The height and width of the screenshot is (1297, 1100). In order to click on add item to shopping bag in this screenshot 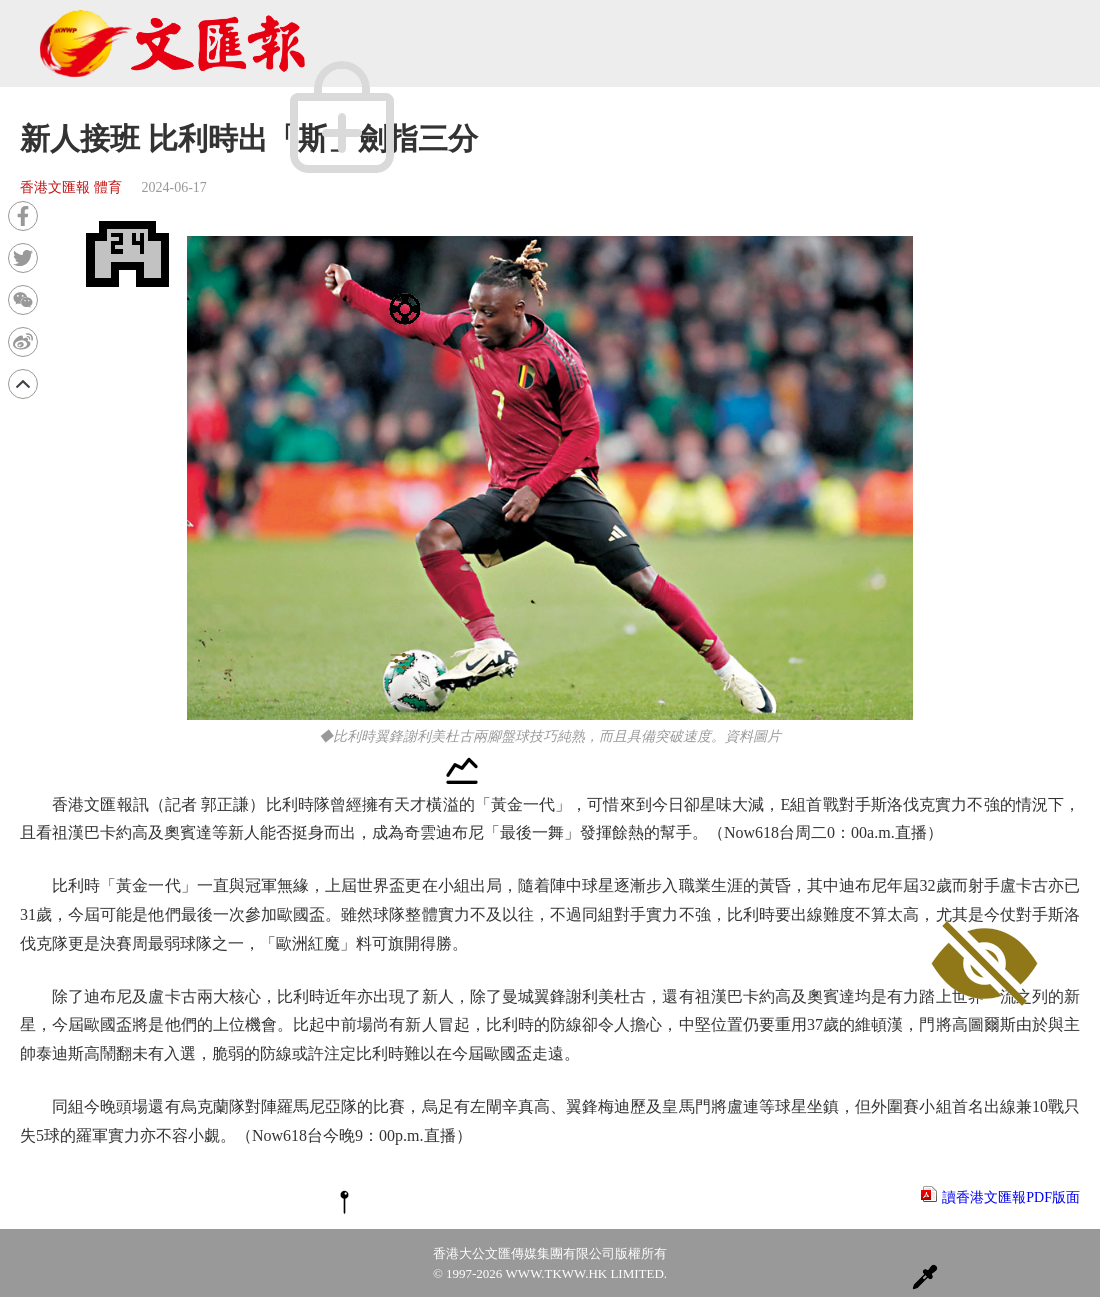, I will do `click(342, 117)`.